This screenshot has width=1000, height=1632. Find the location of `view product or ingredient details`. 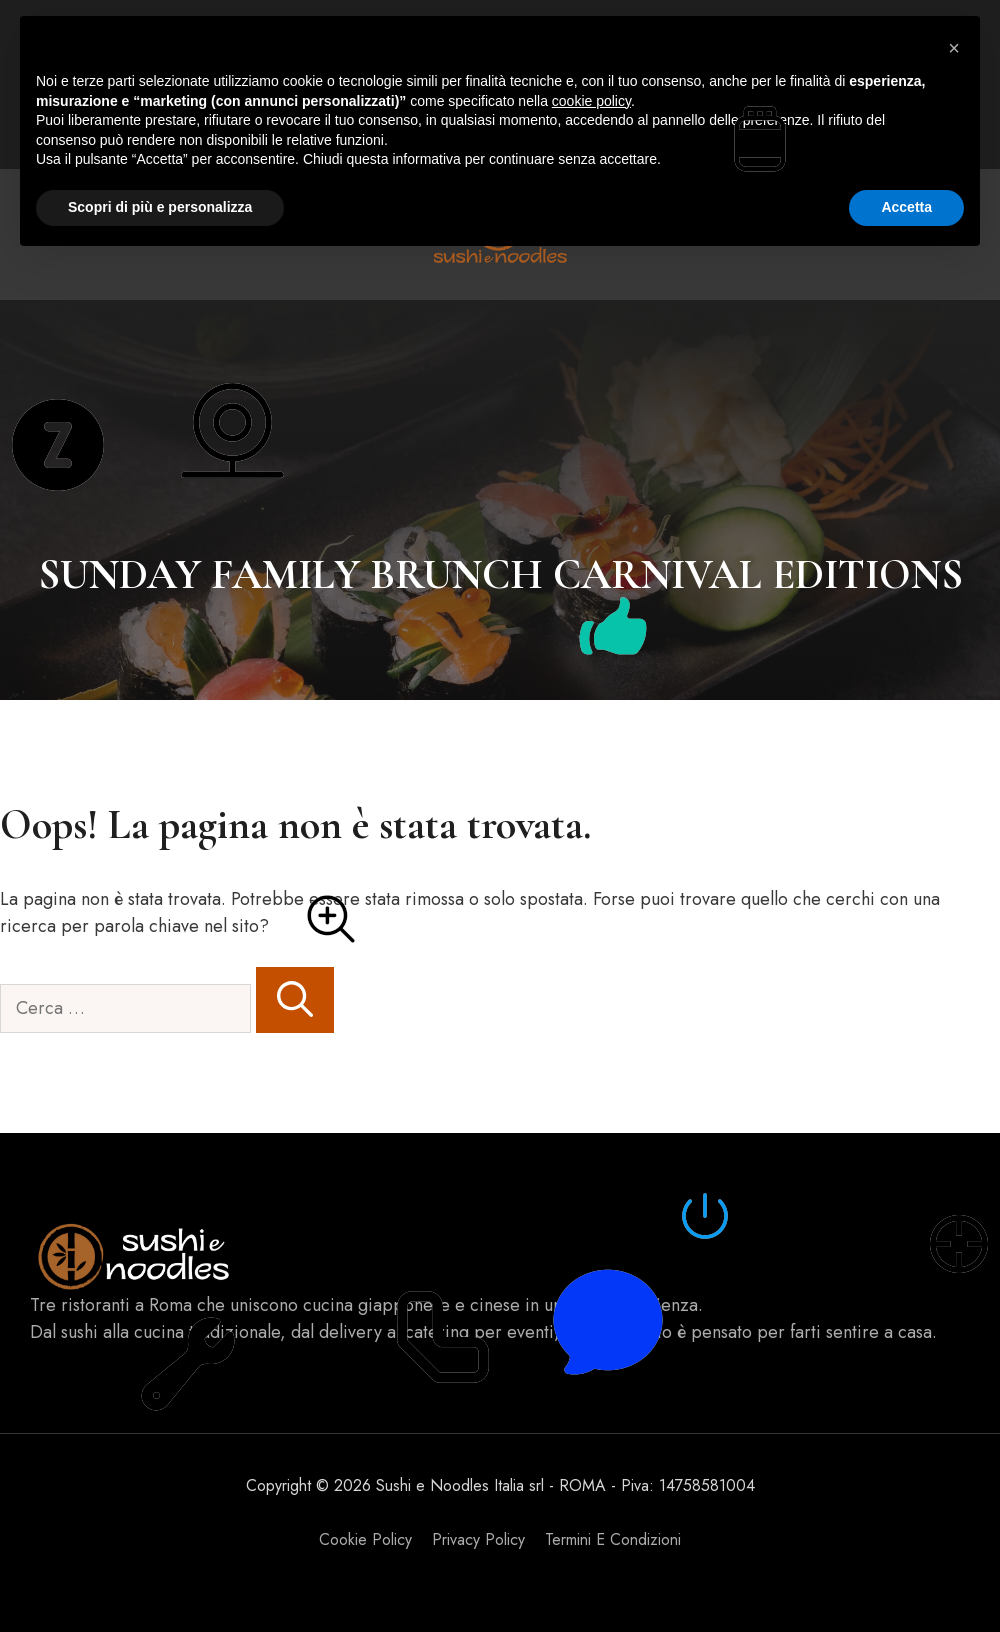

view product or ingredient details is located at coordinates (760, 139).